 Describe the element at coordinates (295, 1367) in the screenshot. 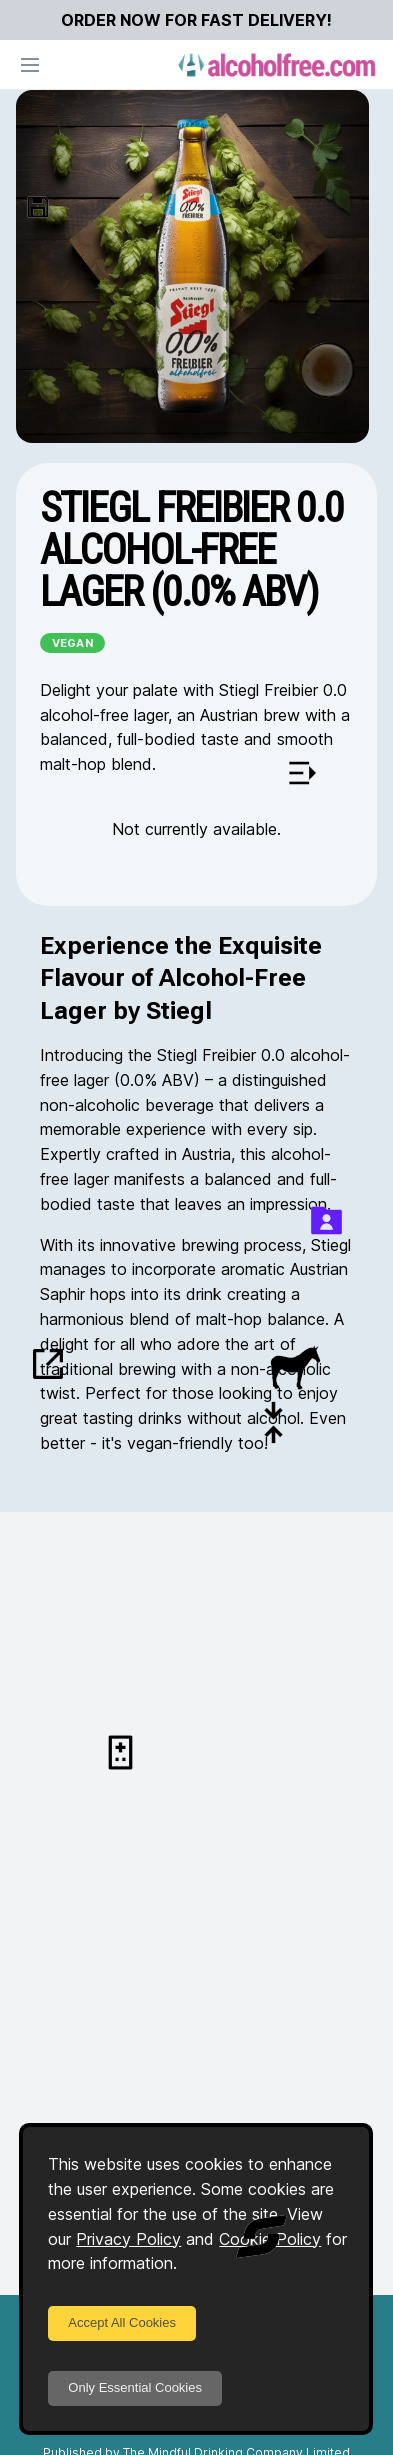

I see `visit Sticker Mule website or app` at that location.